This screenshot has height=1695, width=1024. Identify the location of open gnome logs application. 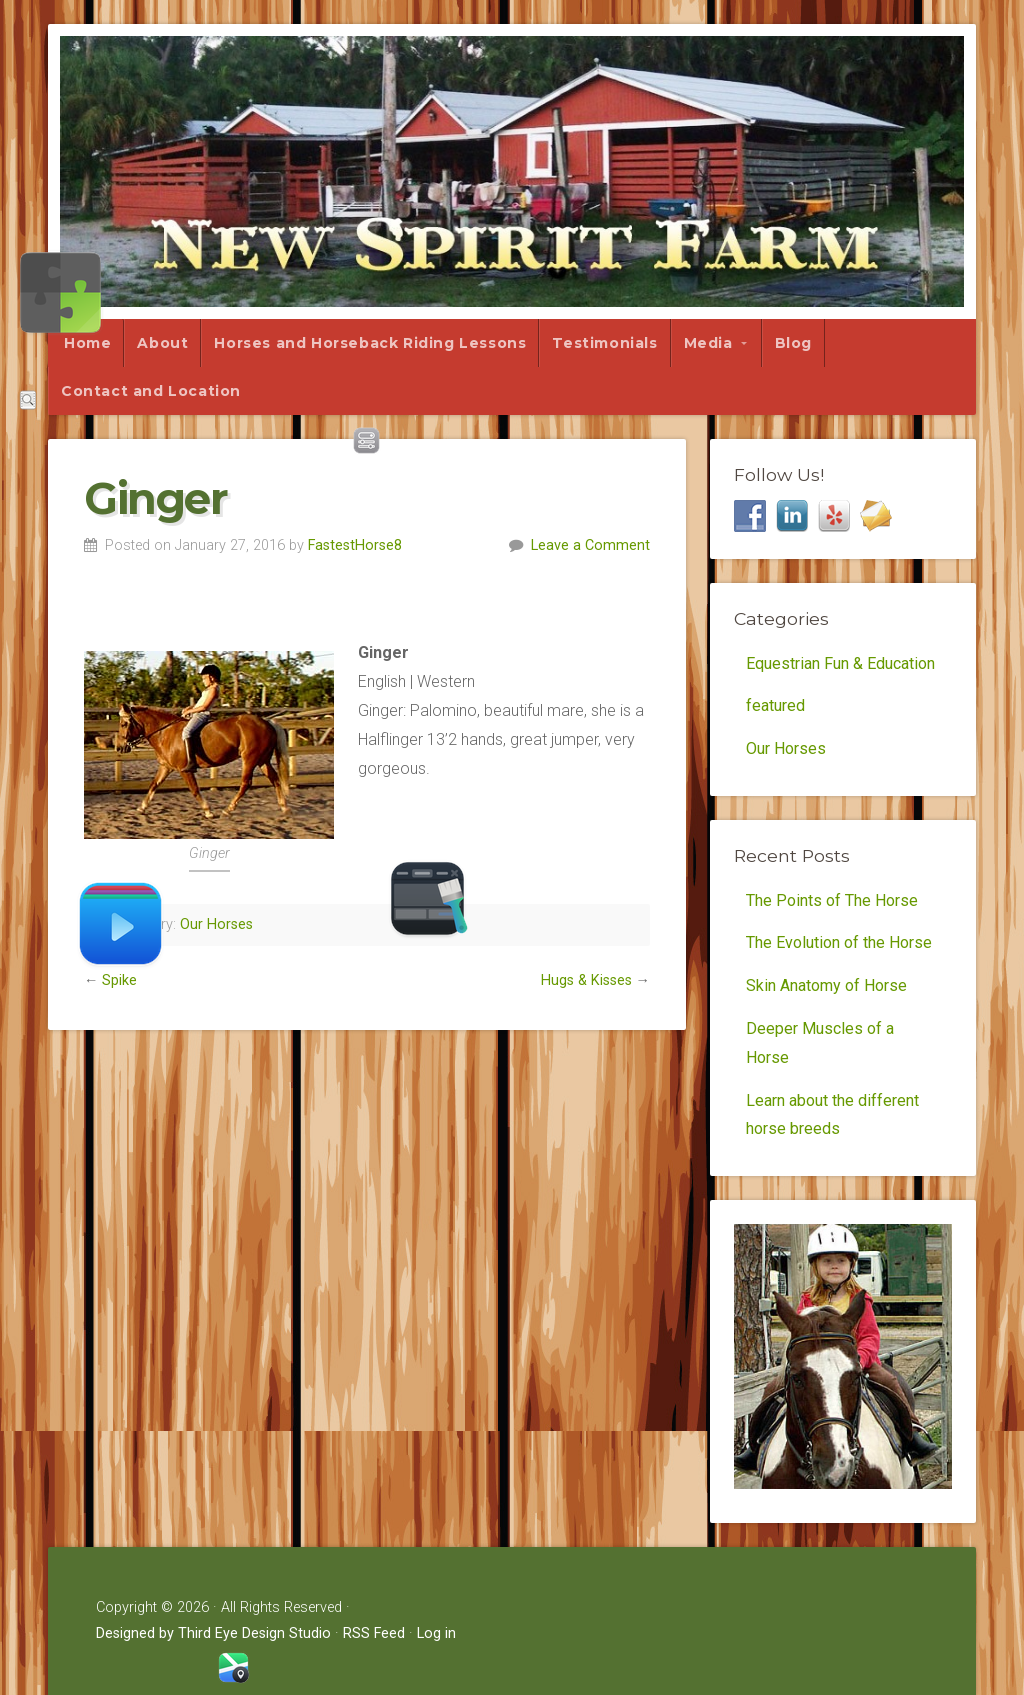
(28, 400).